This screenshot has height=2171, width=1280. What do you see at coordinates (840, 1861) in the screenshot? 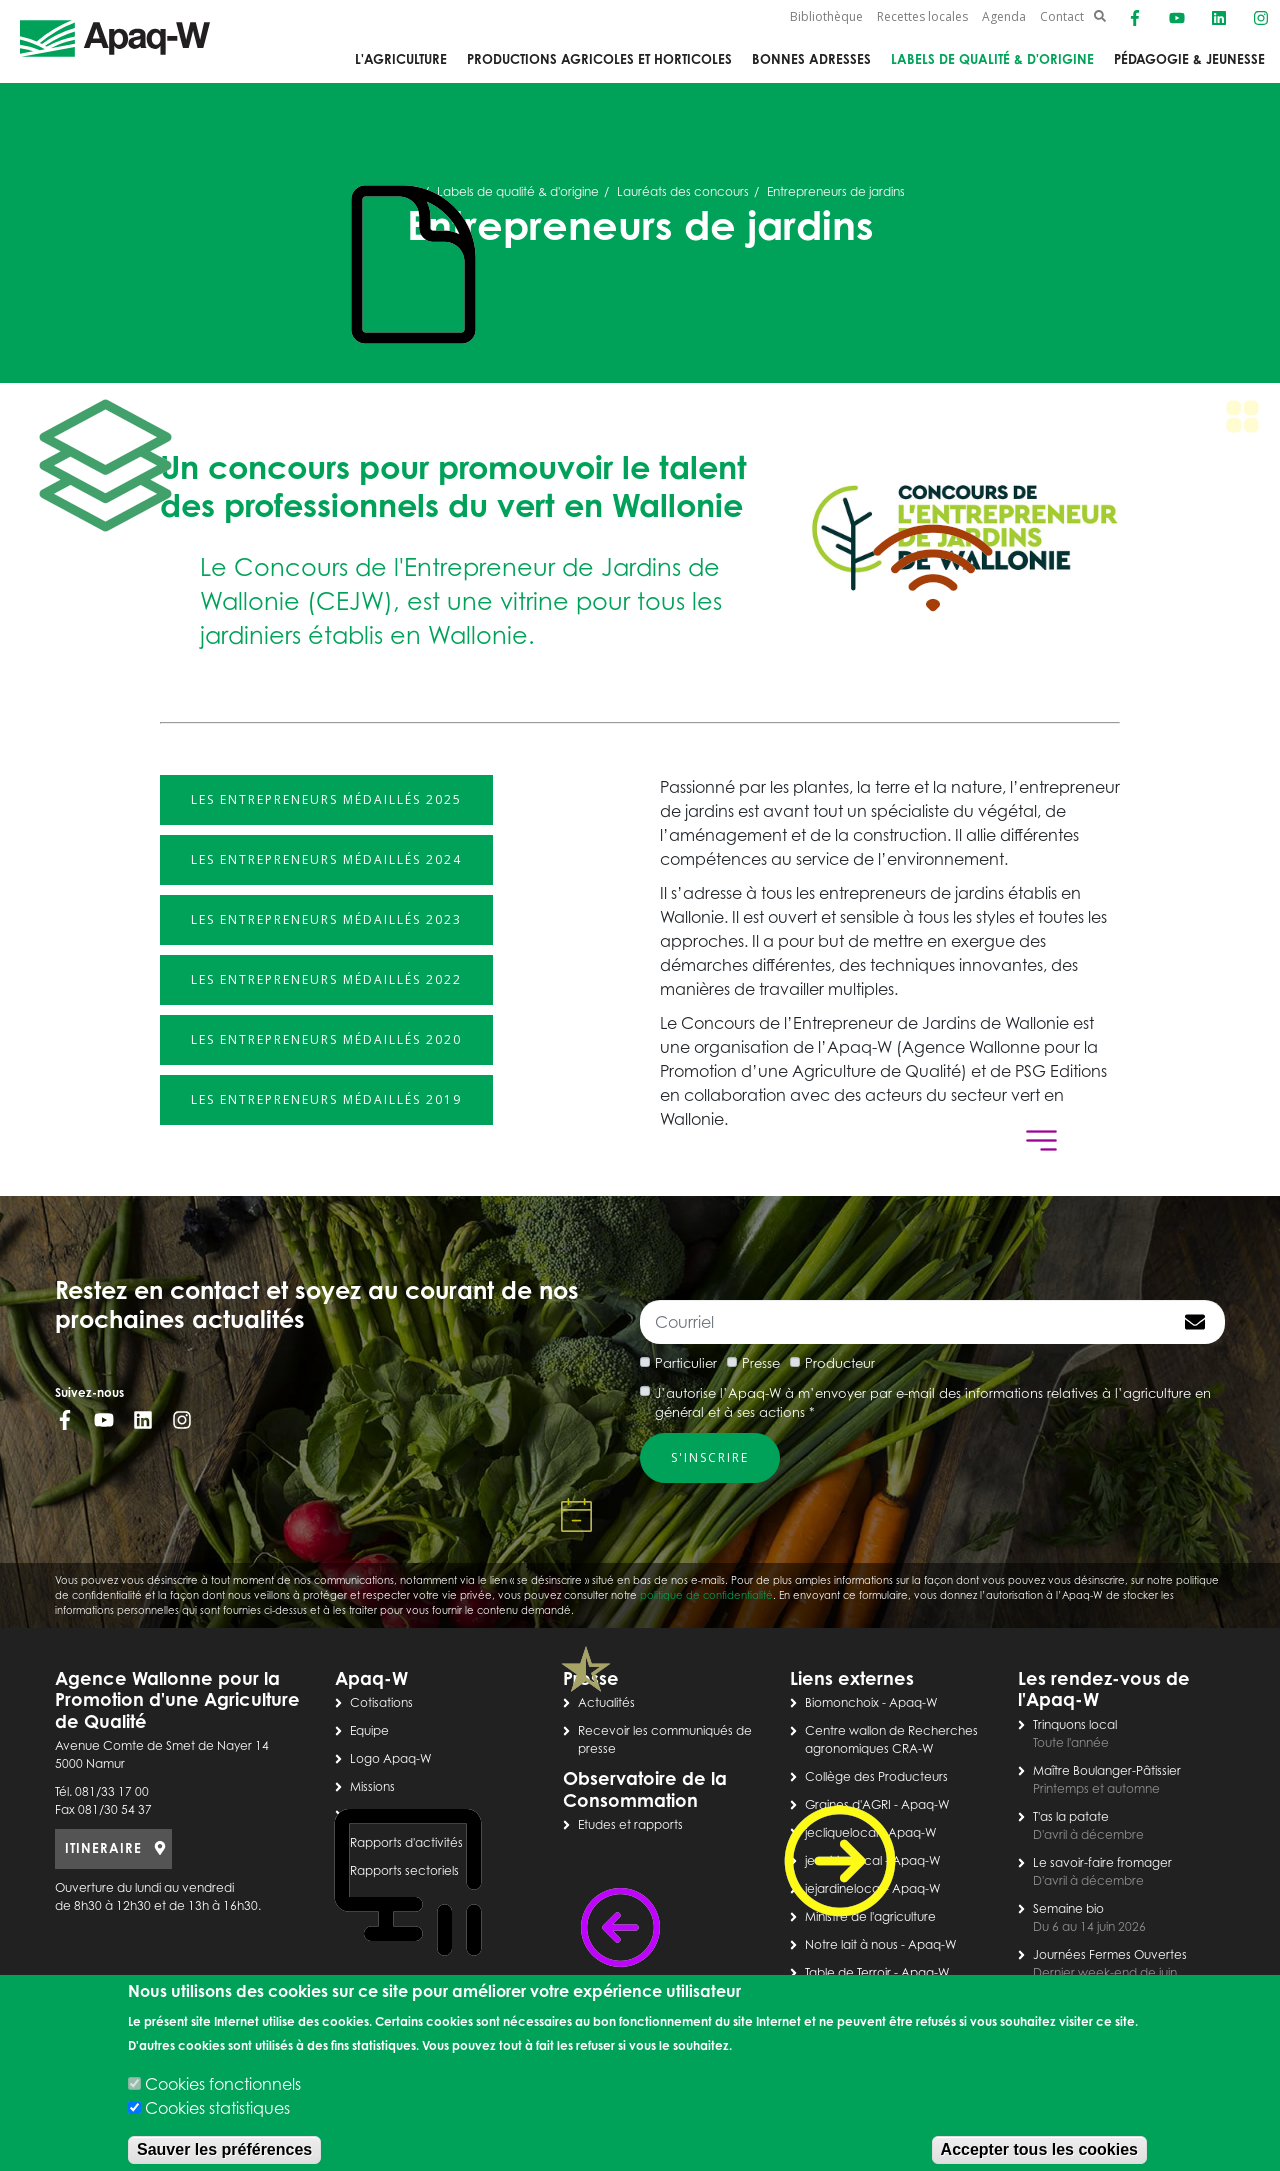
I see `proceed to the next step` at bounding box center [840, 1861].